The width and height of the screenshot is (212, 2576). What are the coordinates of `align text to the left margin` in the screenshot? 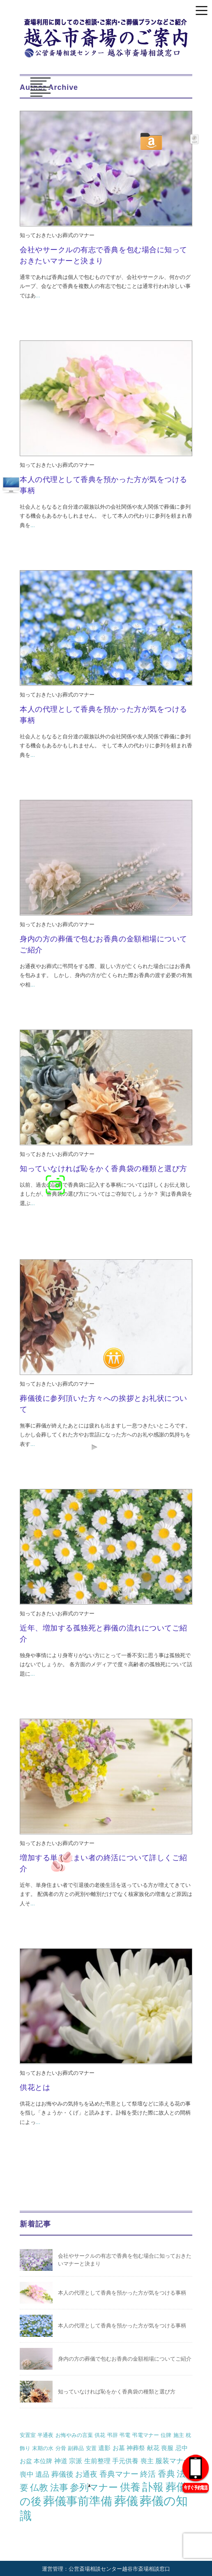 It's located at (40, 87).